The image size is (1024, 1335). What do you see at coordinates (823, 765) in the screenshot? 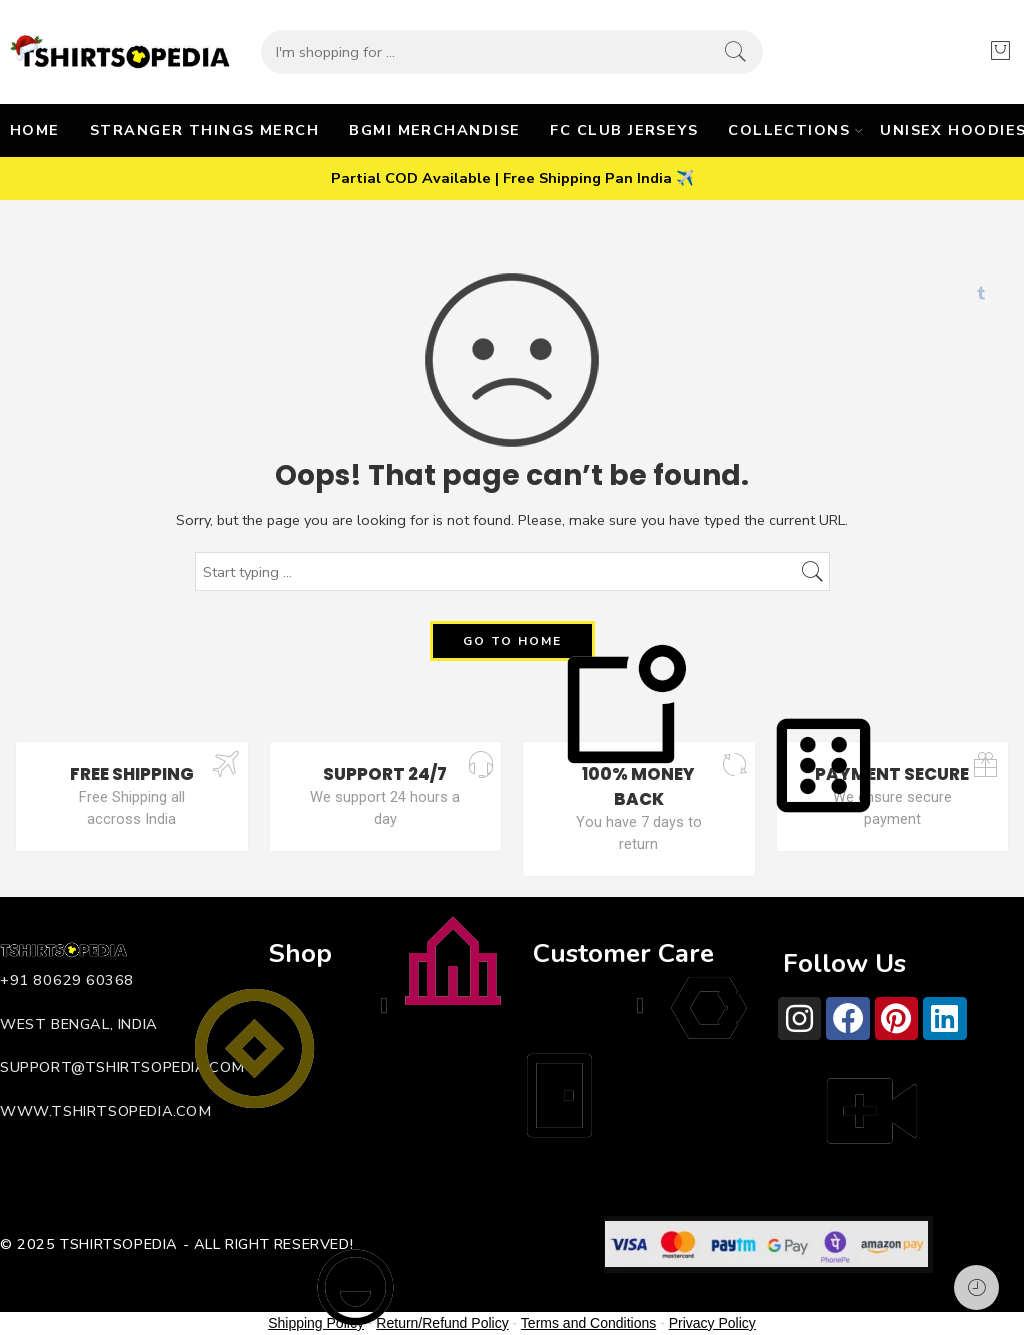
I see `indicates a dice roll result of six` at bounding box center [823, 765].